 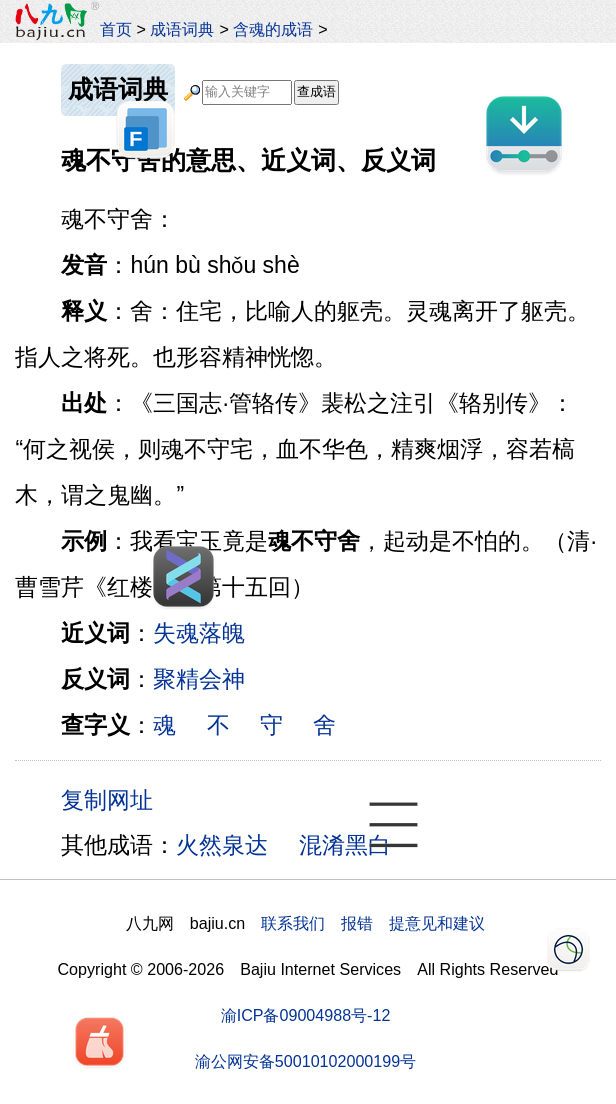 I want to click on open navigation menu, so click(x=393, y=826).